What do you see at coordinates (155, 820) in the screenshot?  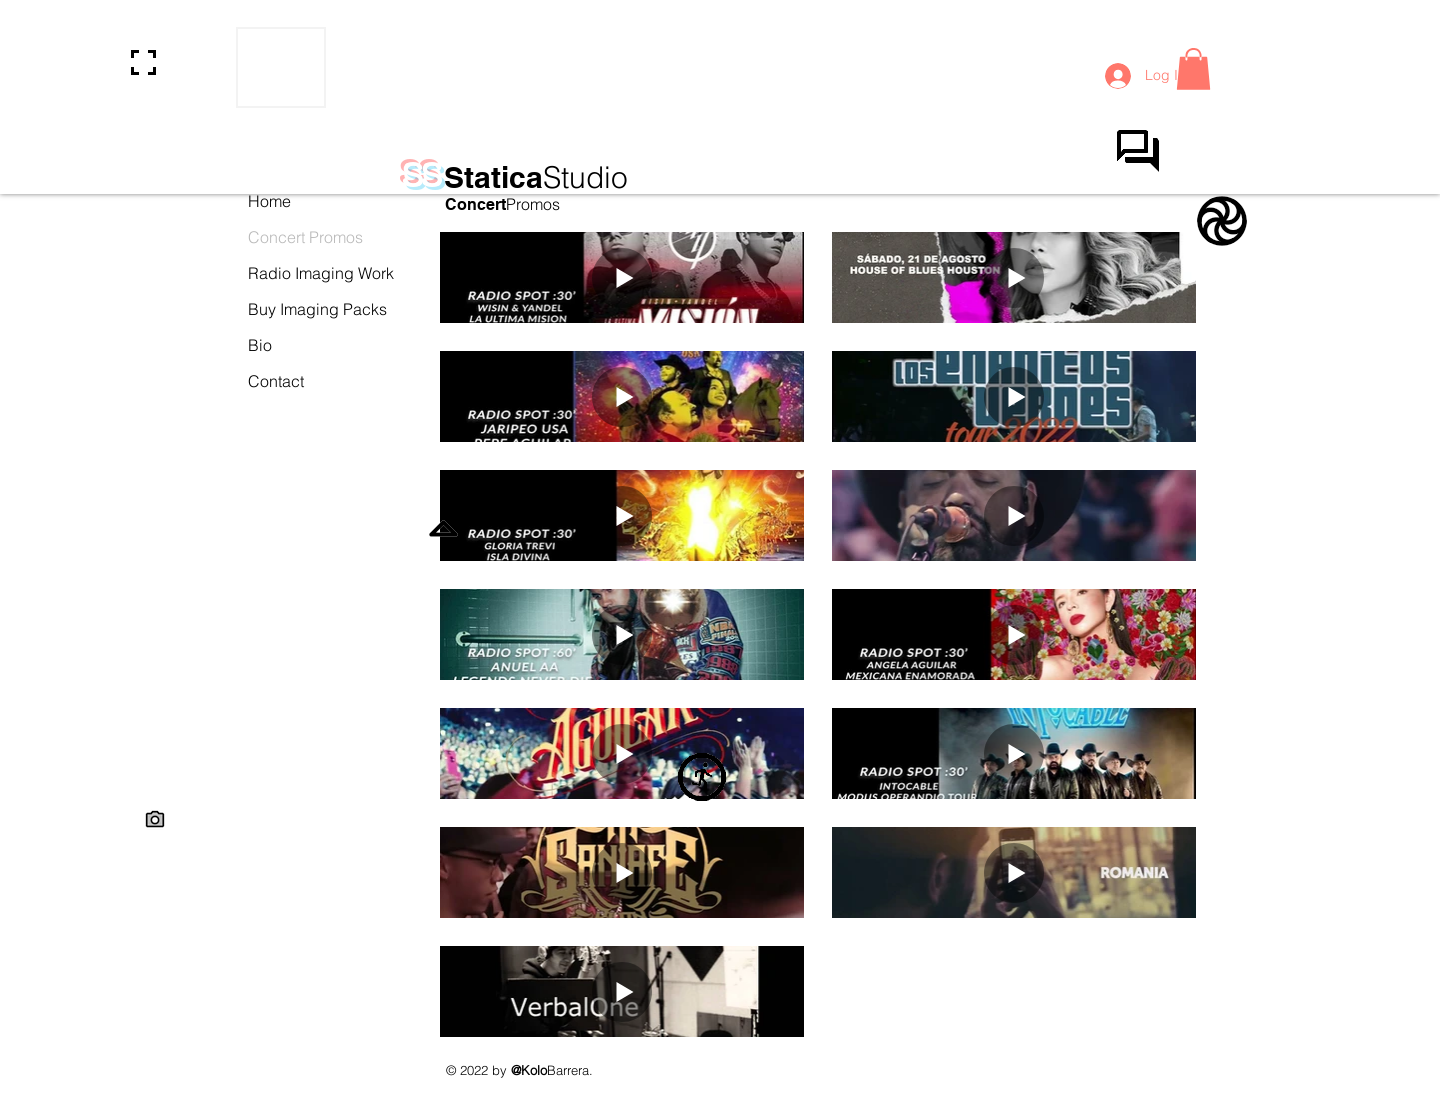 I see `take a photo` at bounding box center [155, 820].